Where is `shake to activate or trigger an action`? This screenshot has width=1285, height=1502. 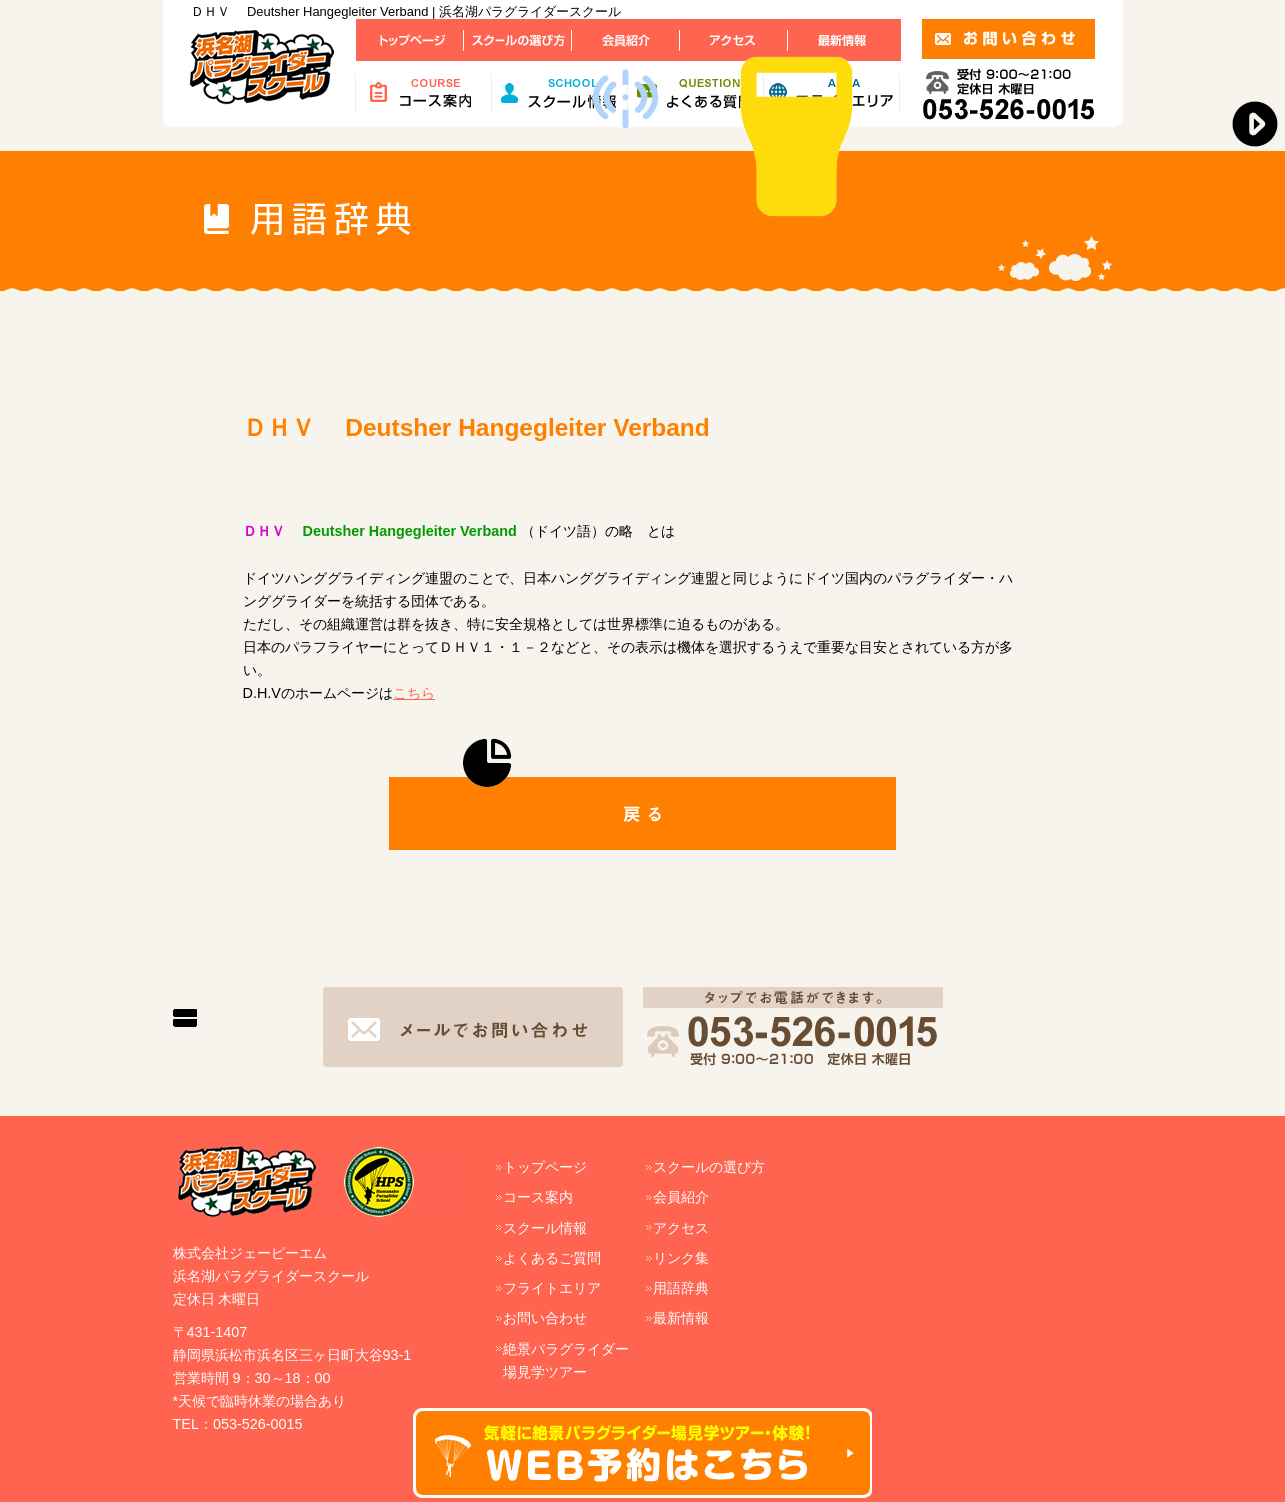
shake to activate or trigger an action is located at coordinates (625, 100).